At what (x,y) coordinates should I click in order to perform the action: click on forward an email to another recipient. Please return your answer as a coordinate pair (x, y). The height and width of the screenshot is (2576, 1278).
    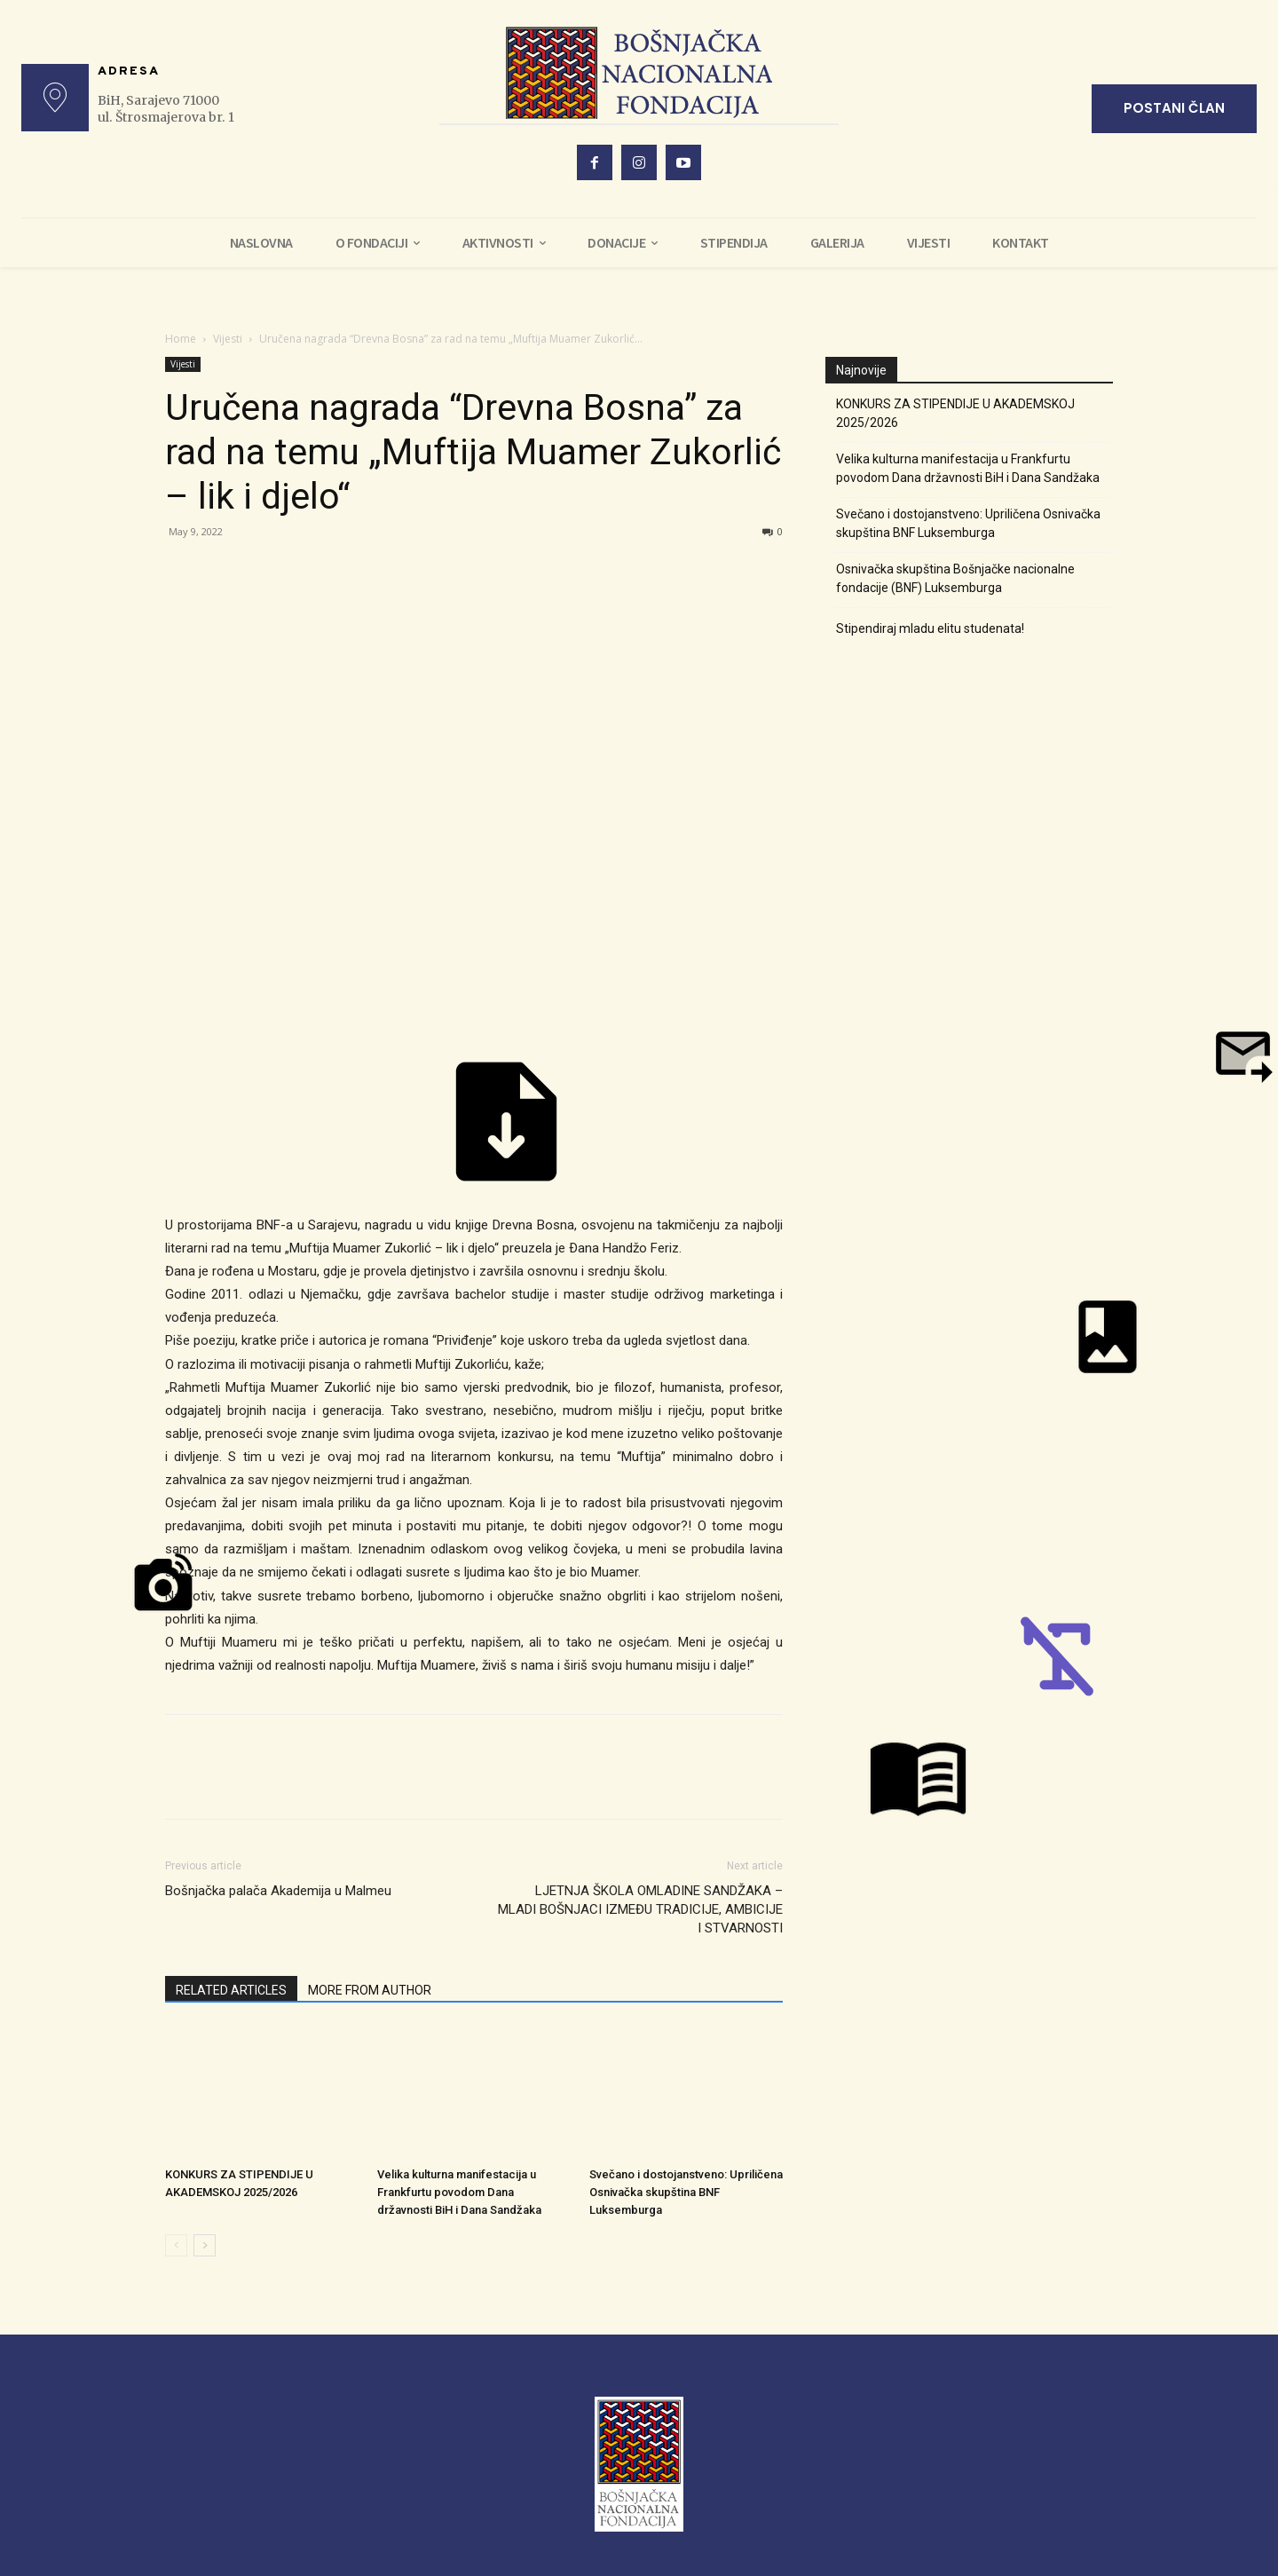
    Looking at the image, I should click on (1242, 1053).